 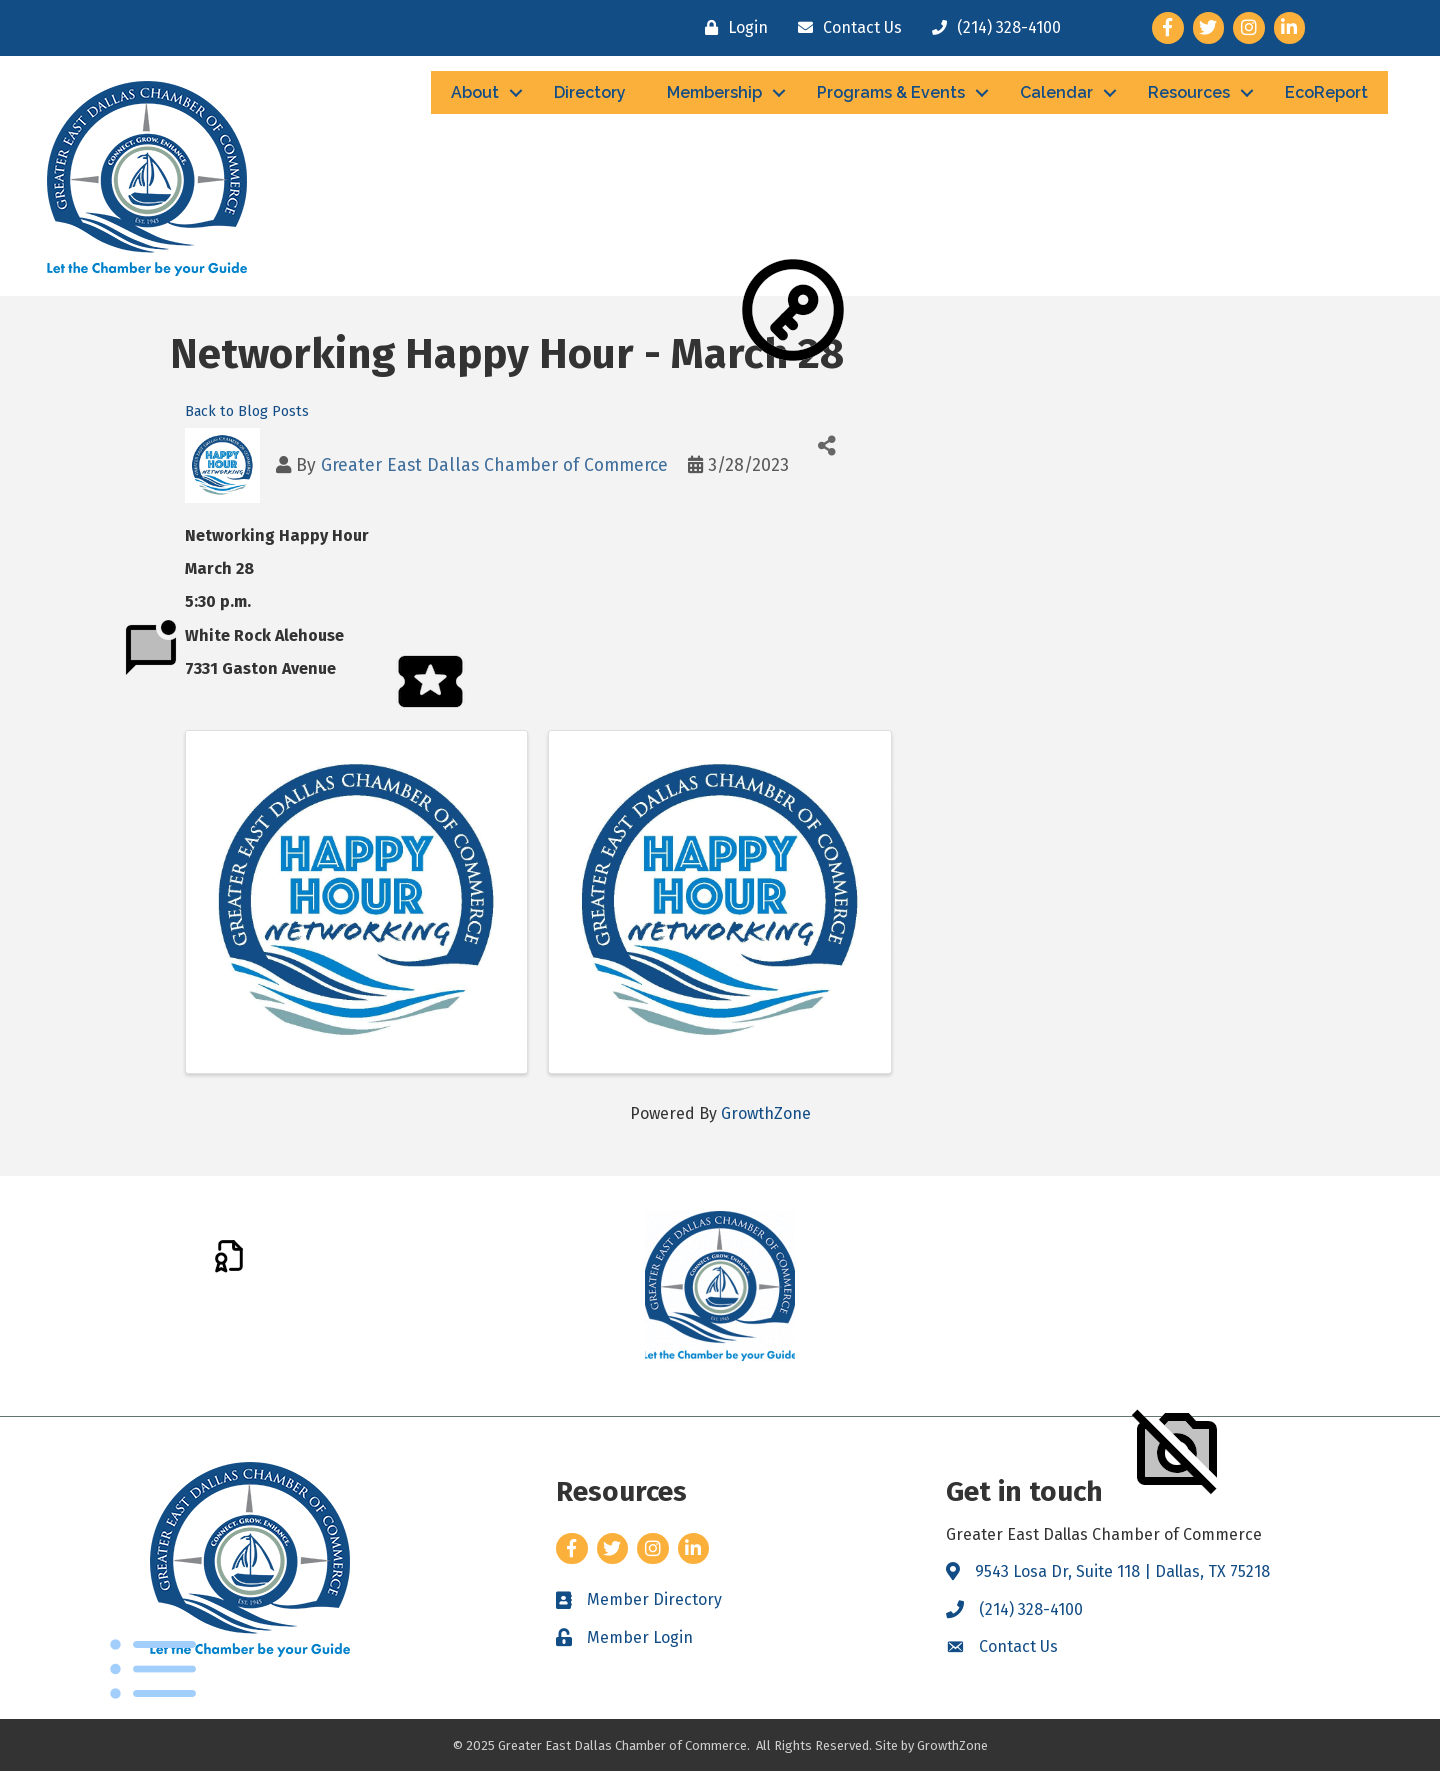 What do you see at coordinates (430, 681) in the screenshot?
I see `browse local events and activities` at bounding box center [430, 681].